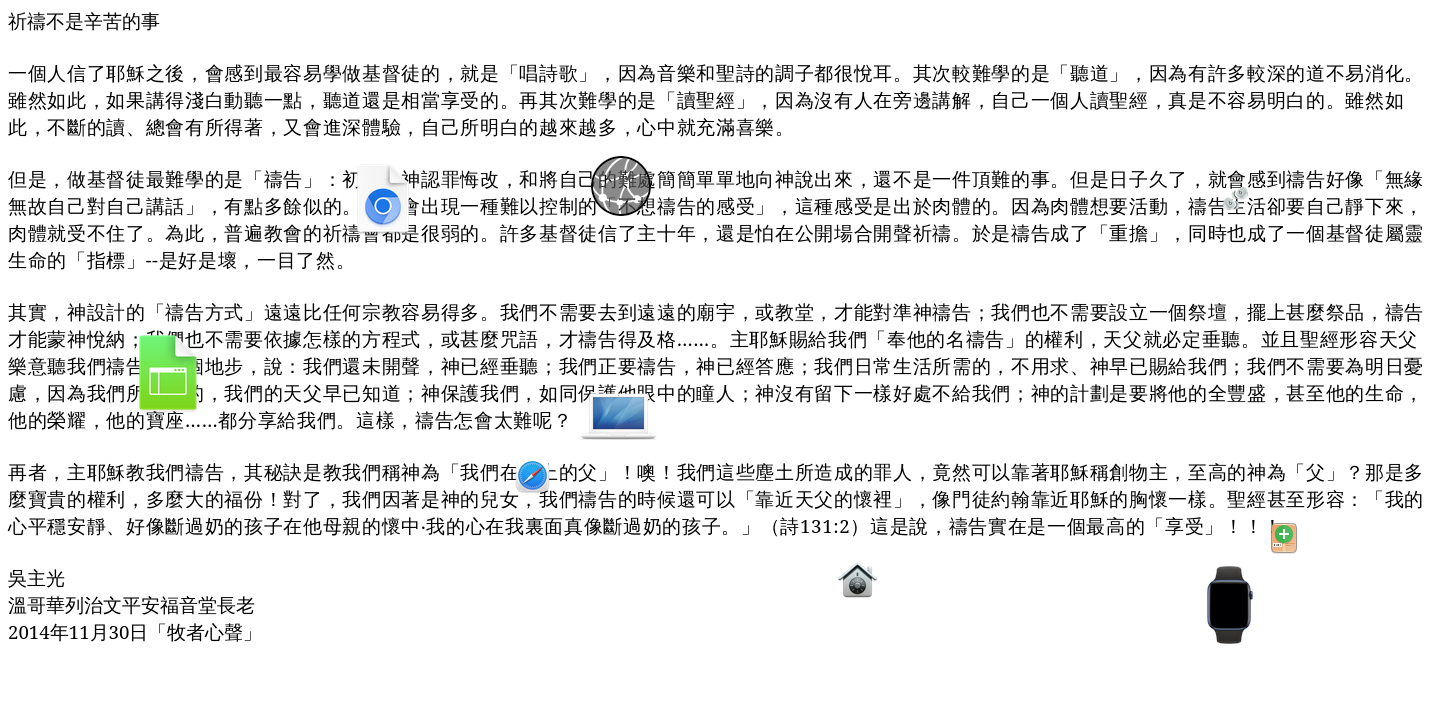 This screenshot has height=720, width=1440. I want to click on open Safari web browser, so click(532, 475).